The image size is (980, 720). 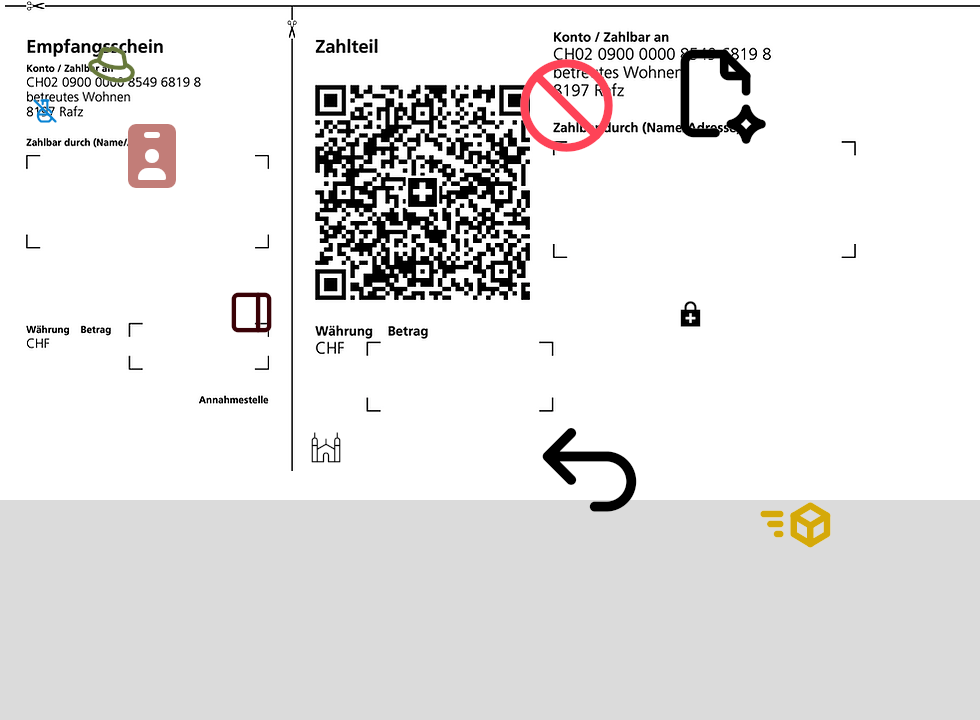 What do you see at coordinates (589, 471) in the screenshot?
I see `undo the last action` at bounding box center [589, 471].